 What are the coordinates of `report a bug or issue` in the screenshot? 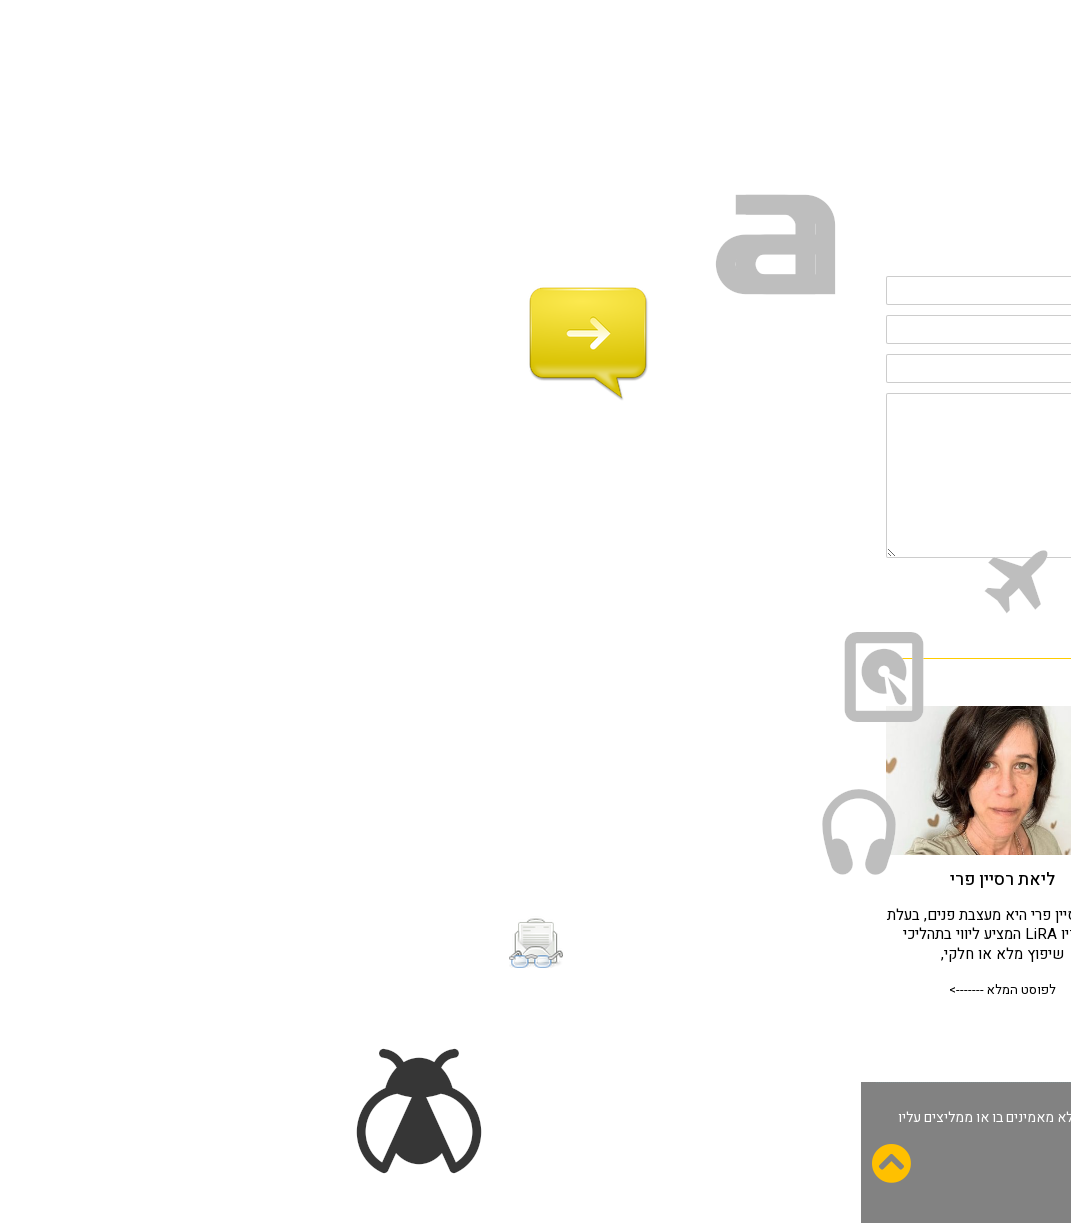 It's located at (419, 1111).